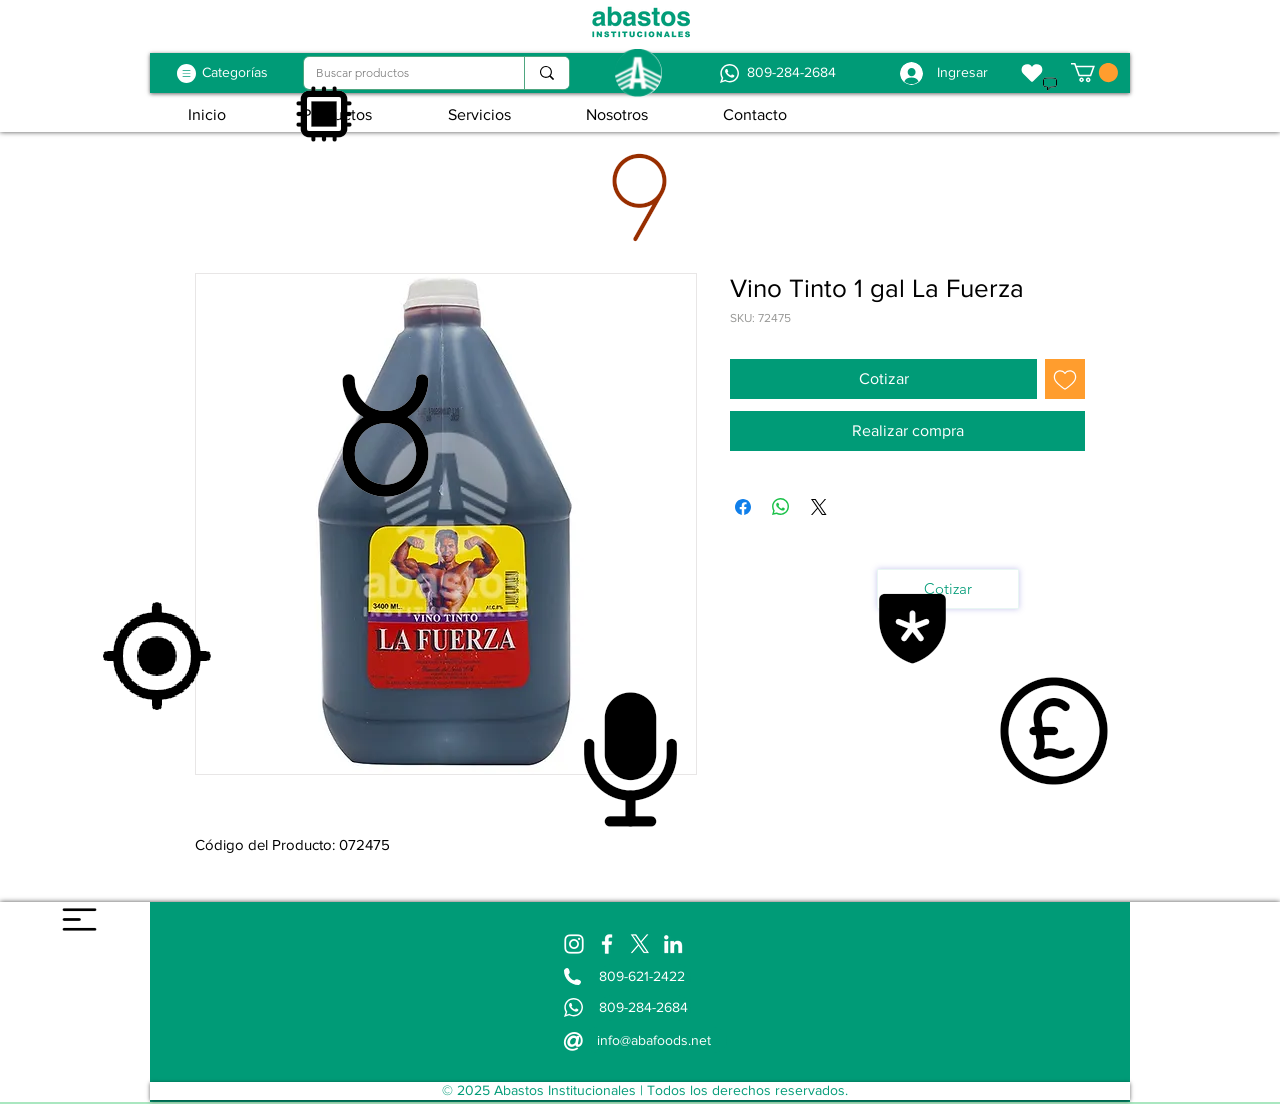 Image resolution: width=1280 pixels, height=1104 pixels. What do you see at coordinates (385, 435) in the screenshot?
I see `indicates taurus zodiac sign` at bounding box center [385, 435].